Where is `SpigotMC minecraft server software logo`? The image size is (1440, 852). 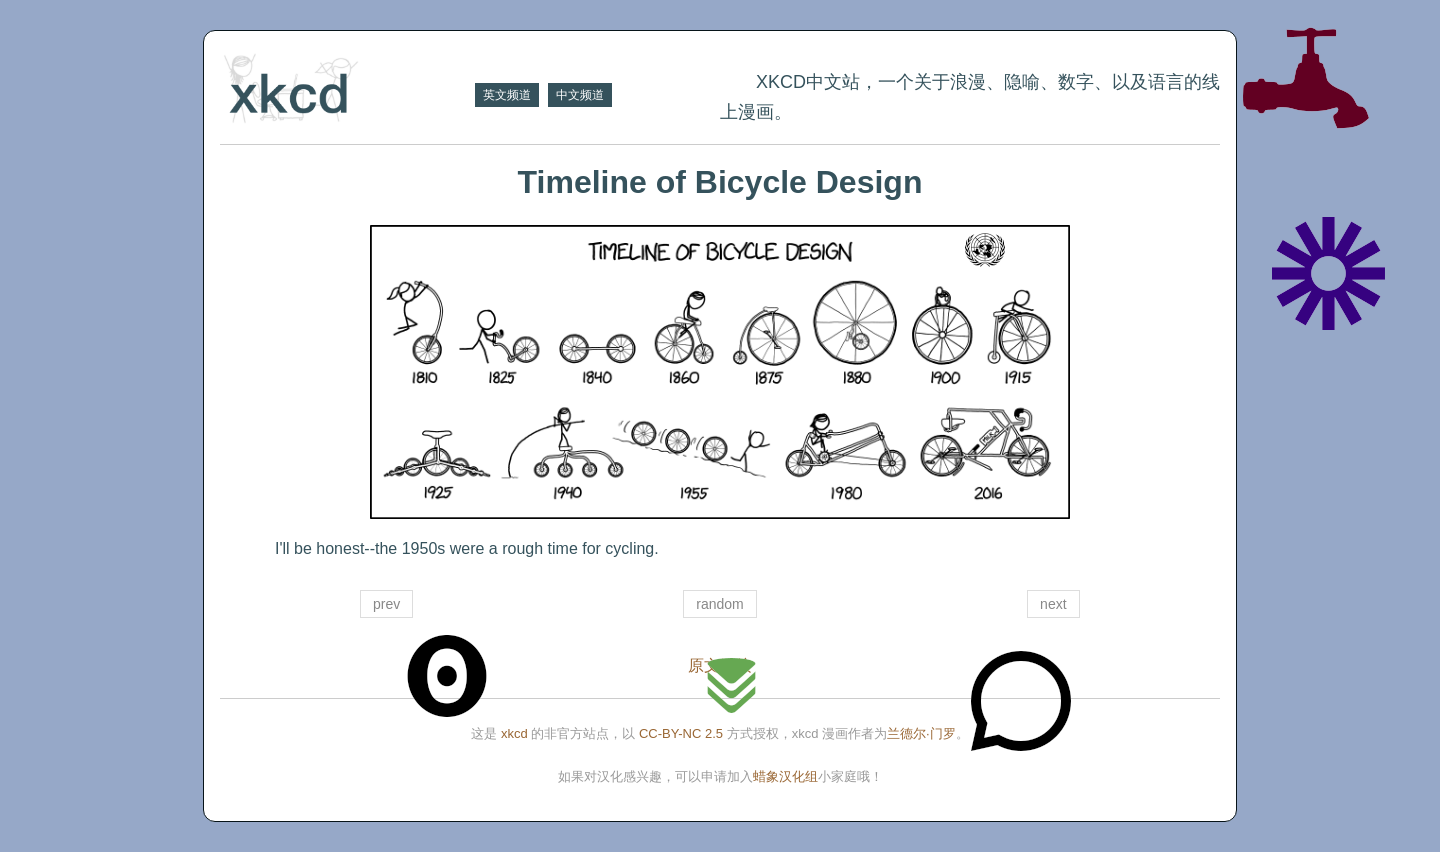
SpigotMC minecraft server software logo is located at coordinates (1306, 78).